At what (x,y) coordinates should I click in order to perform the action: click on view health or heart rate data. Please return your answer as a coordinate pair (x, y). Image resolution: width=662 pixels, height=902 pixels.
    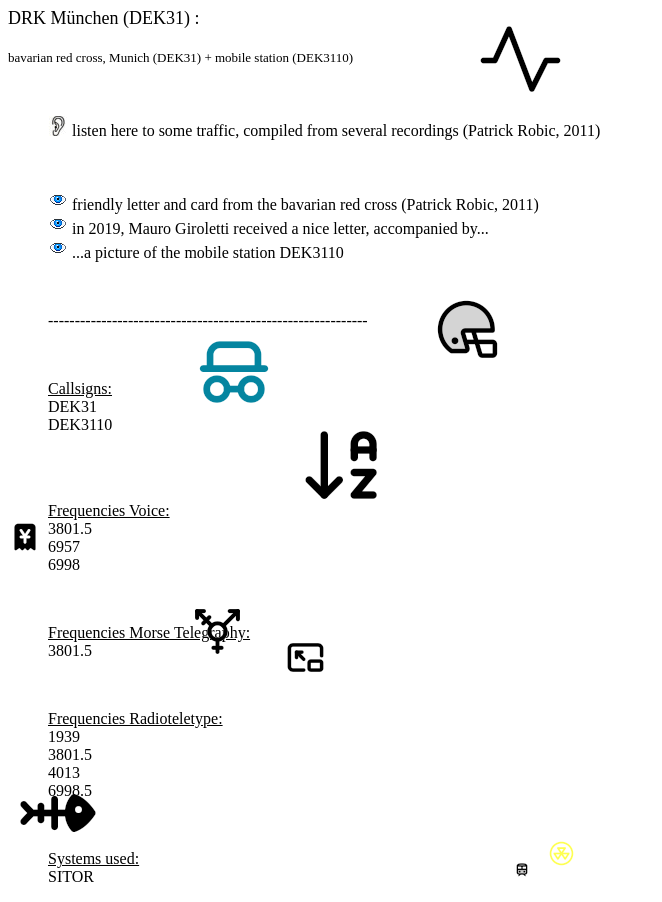
    Looking at the image, I should click on (520, 60).